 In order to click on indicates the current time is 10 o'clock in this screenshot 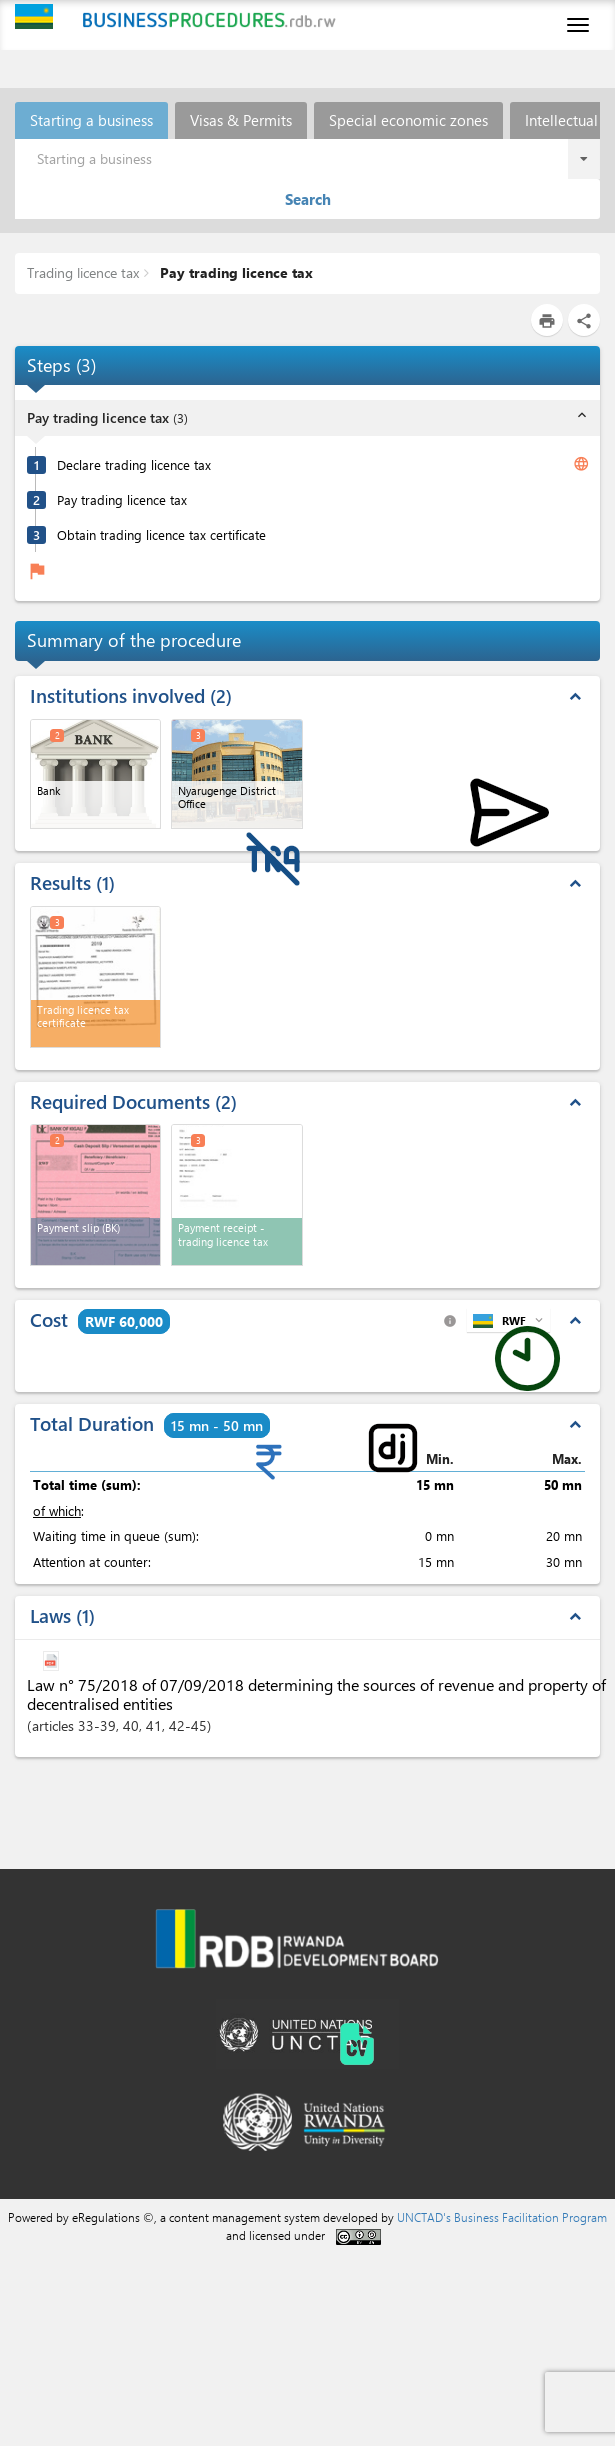, I will do `click(527, 1358)`.